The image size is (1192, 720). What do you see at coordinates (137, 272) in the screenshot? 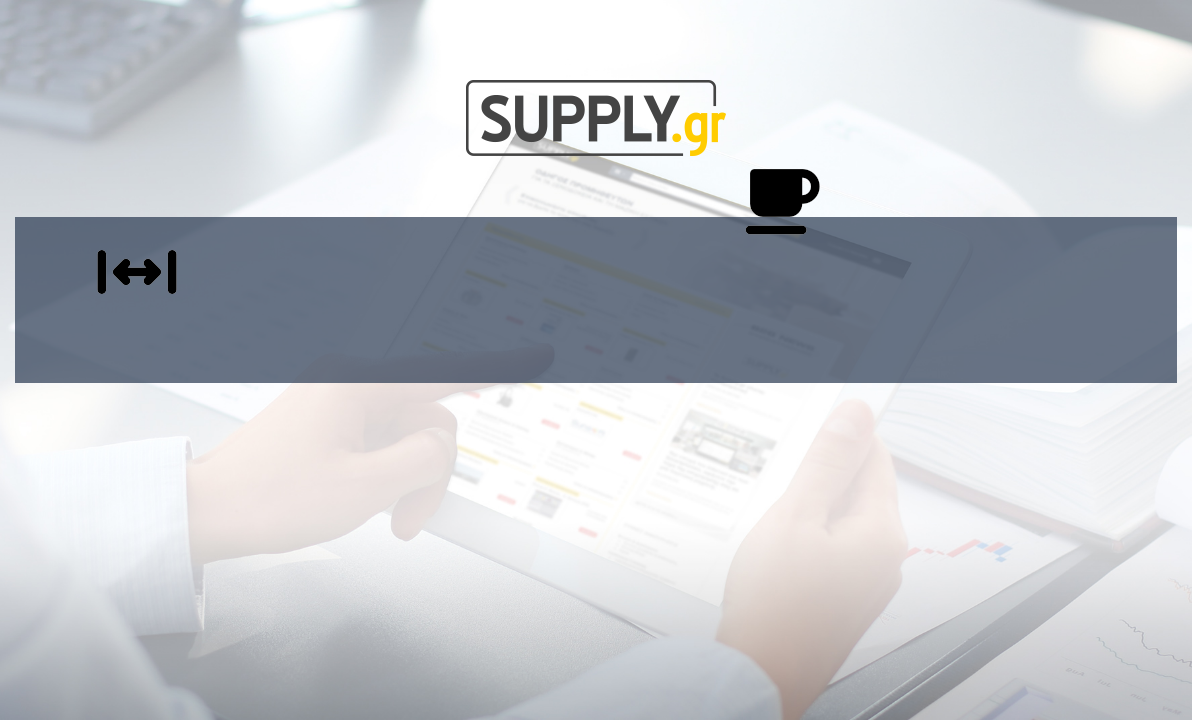
I see `adjust horizontal spacing or margins` at bounding box center [137, 272].